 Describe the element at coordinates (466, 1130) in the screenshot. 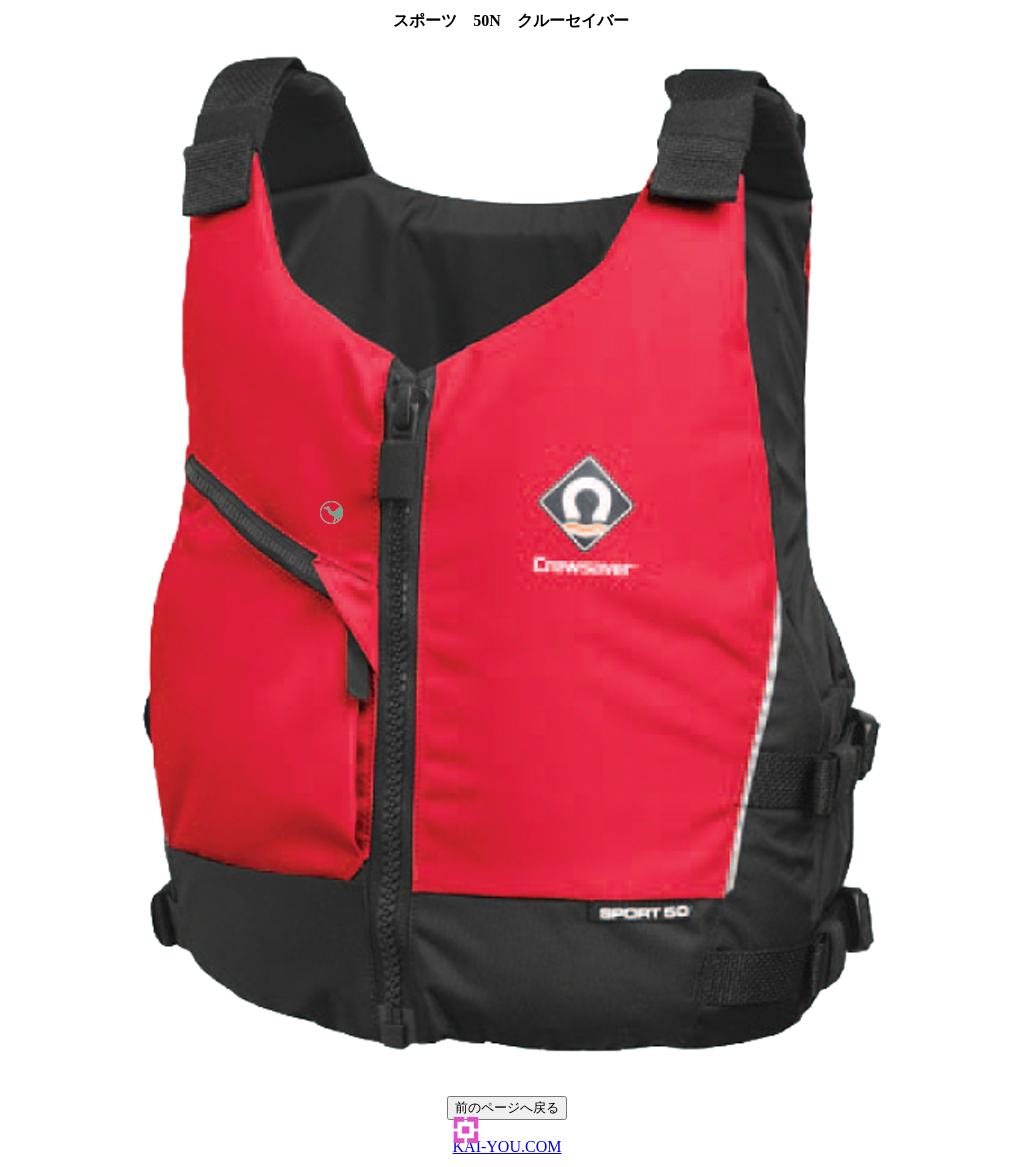

I see `open HDFC Bank app` at that location.